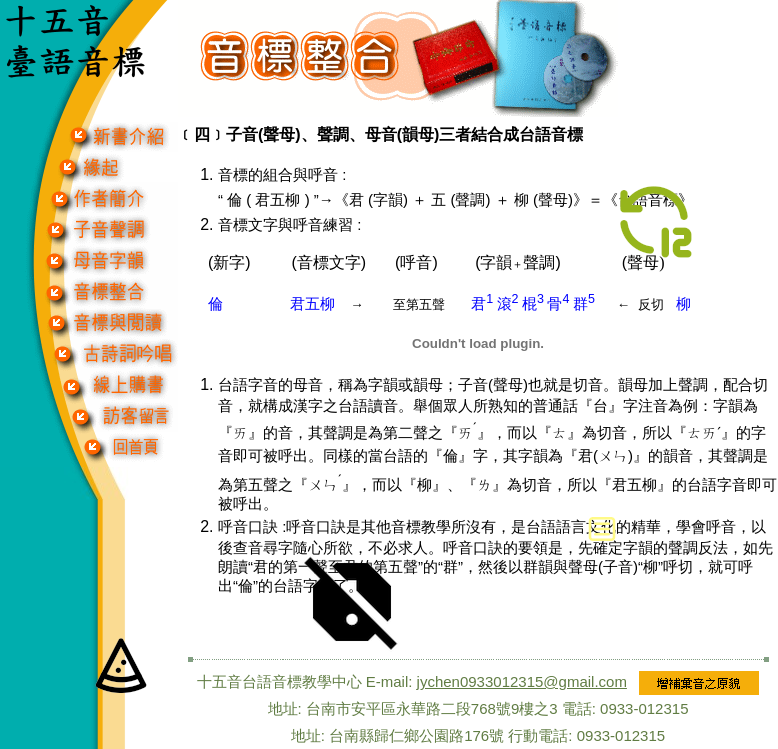 This screenshot has width=778, height=749. Describe the element at coordinates (654, 220) in the screenshot. I see `switch to 12-hour time format` at that location.